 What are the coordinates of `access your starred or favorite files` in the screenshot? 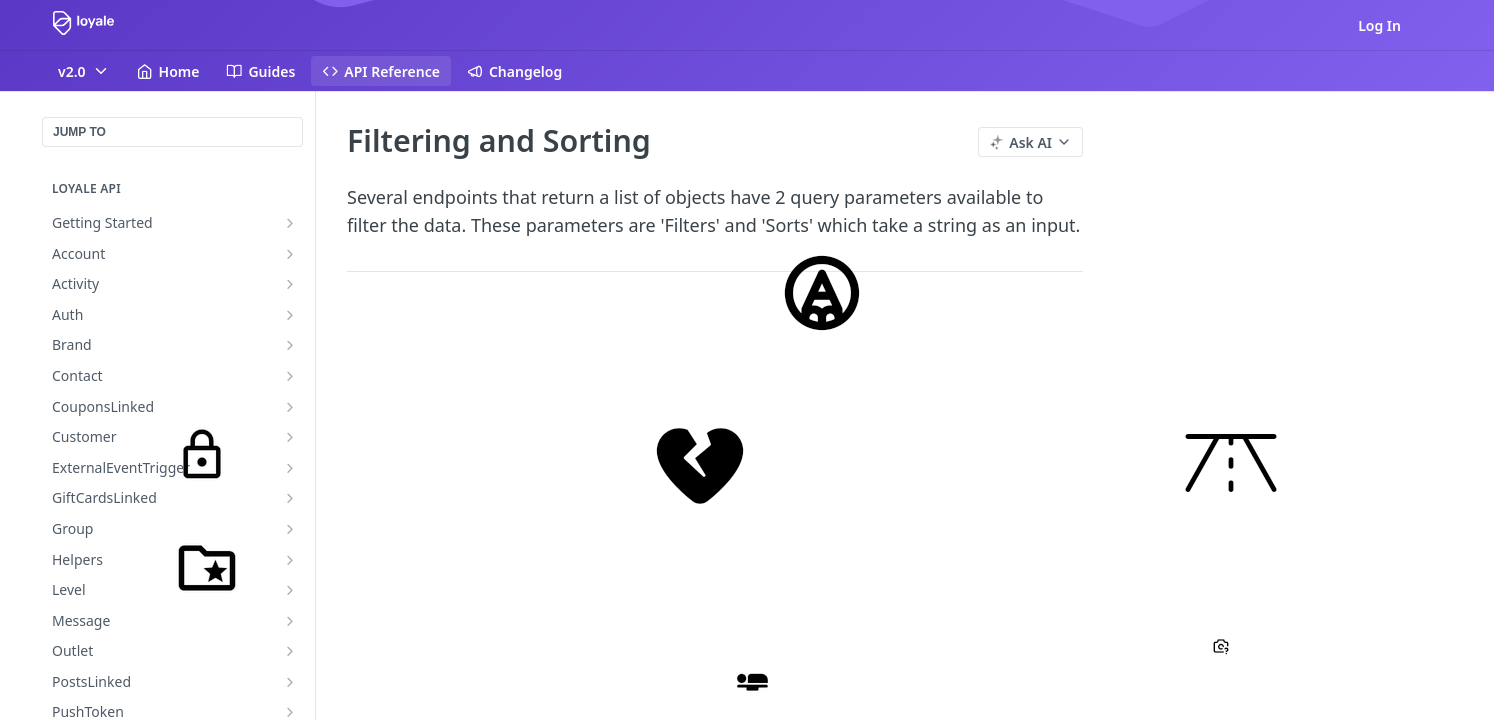 It's located at (207, 568).